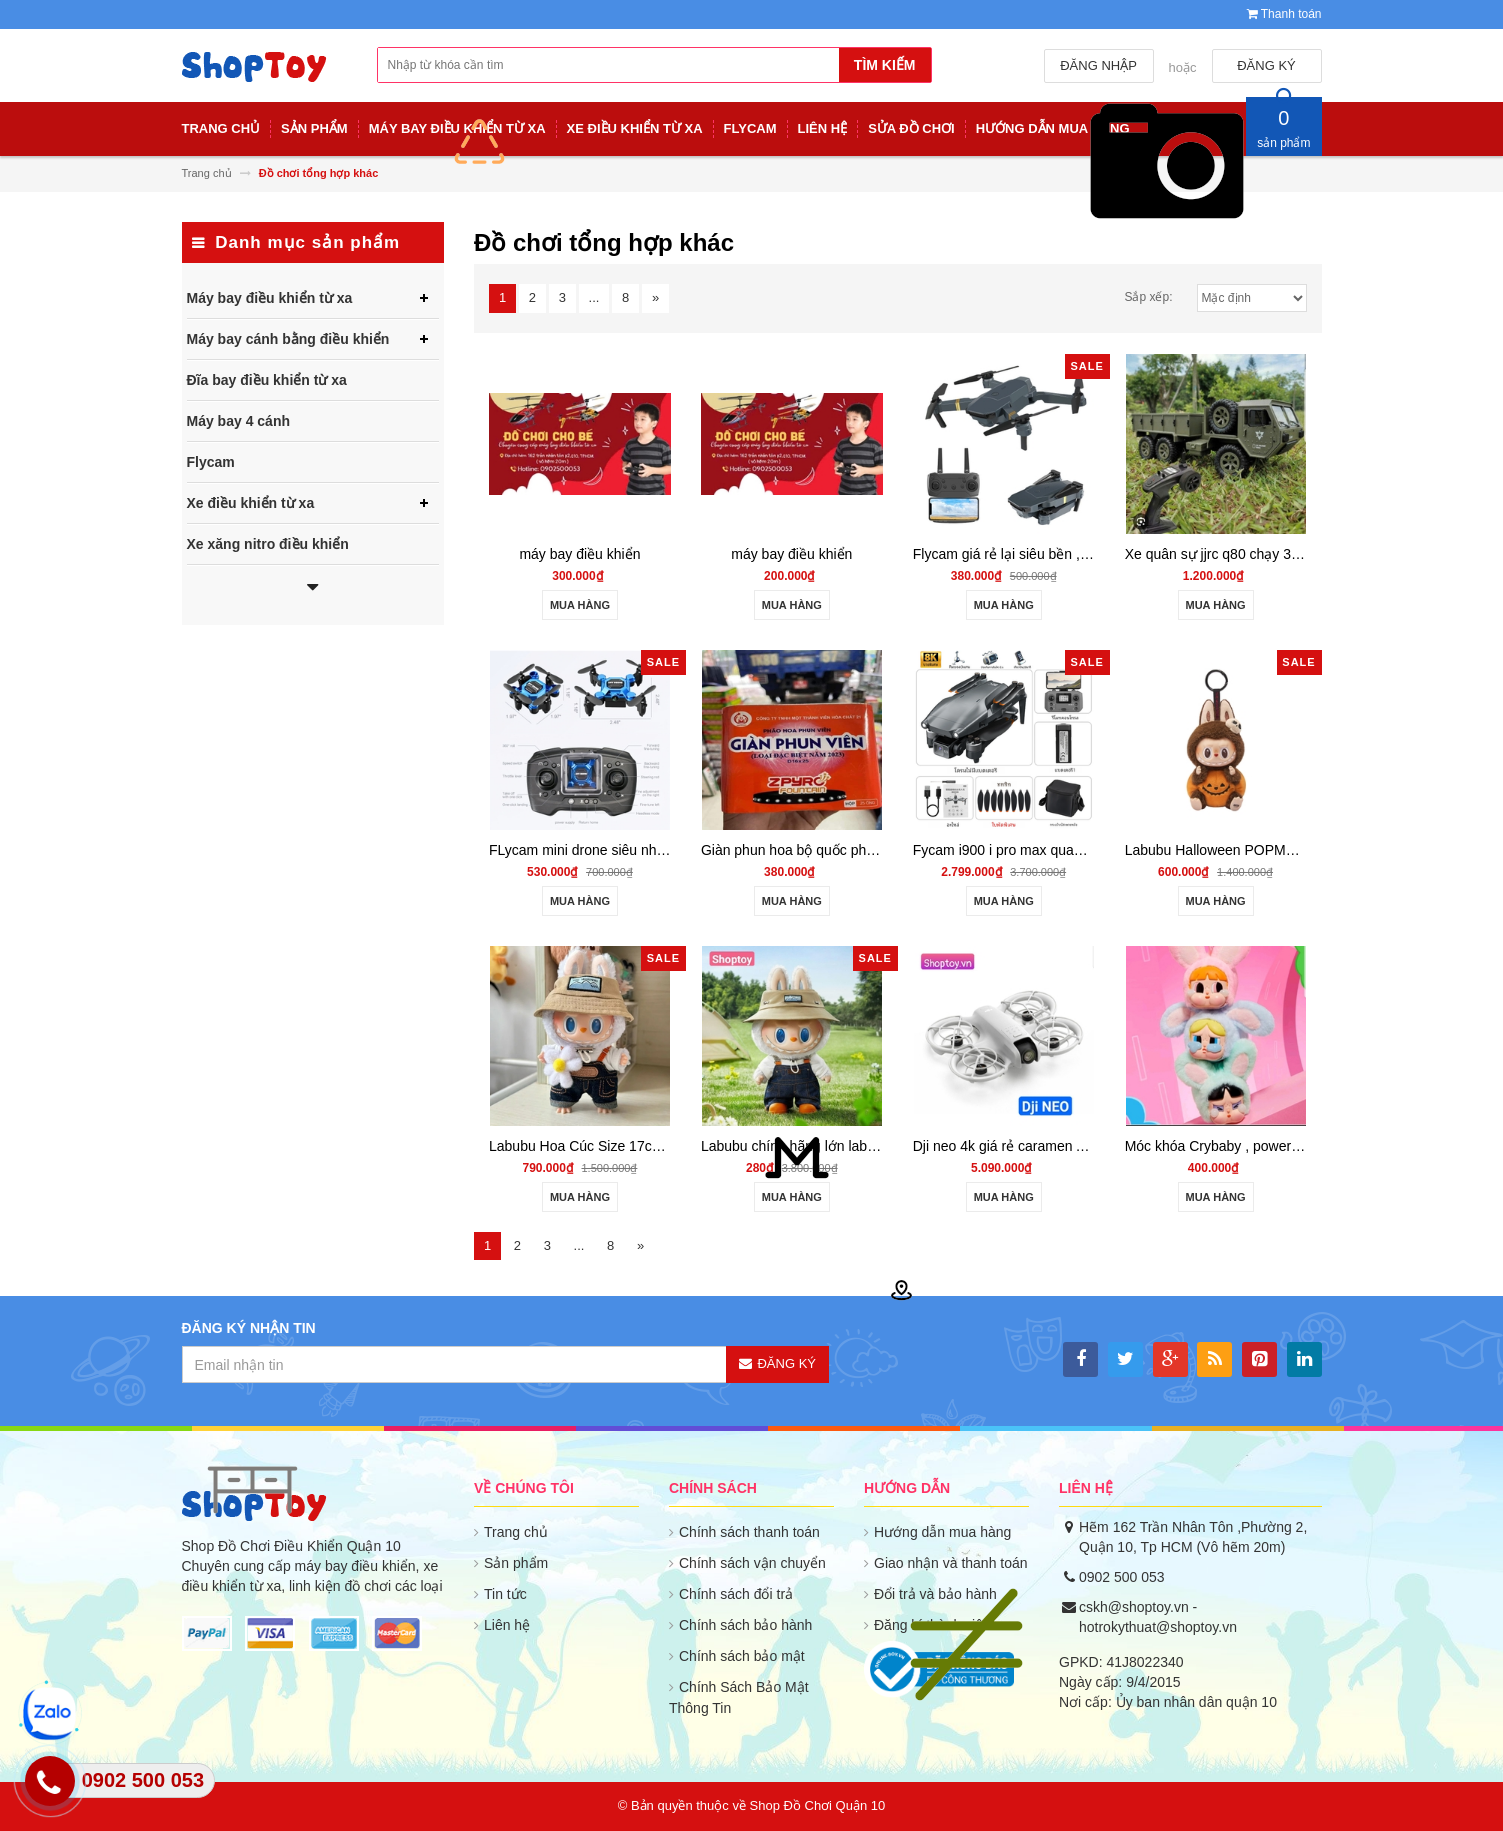 Image resolution: width=1503 pixels, height=1831 pixels. What do you see at coordinates (479, 142) in the screenshot?
I see `indicates a draft or incomplete state` at bounding box center [479, 142].